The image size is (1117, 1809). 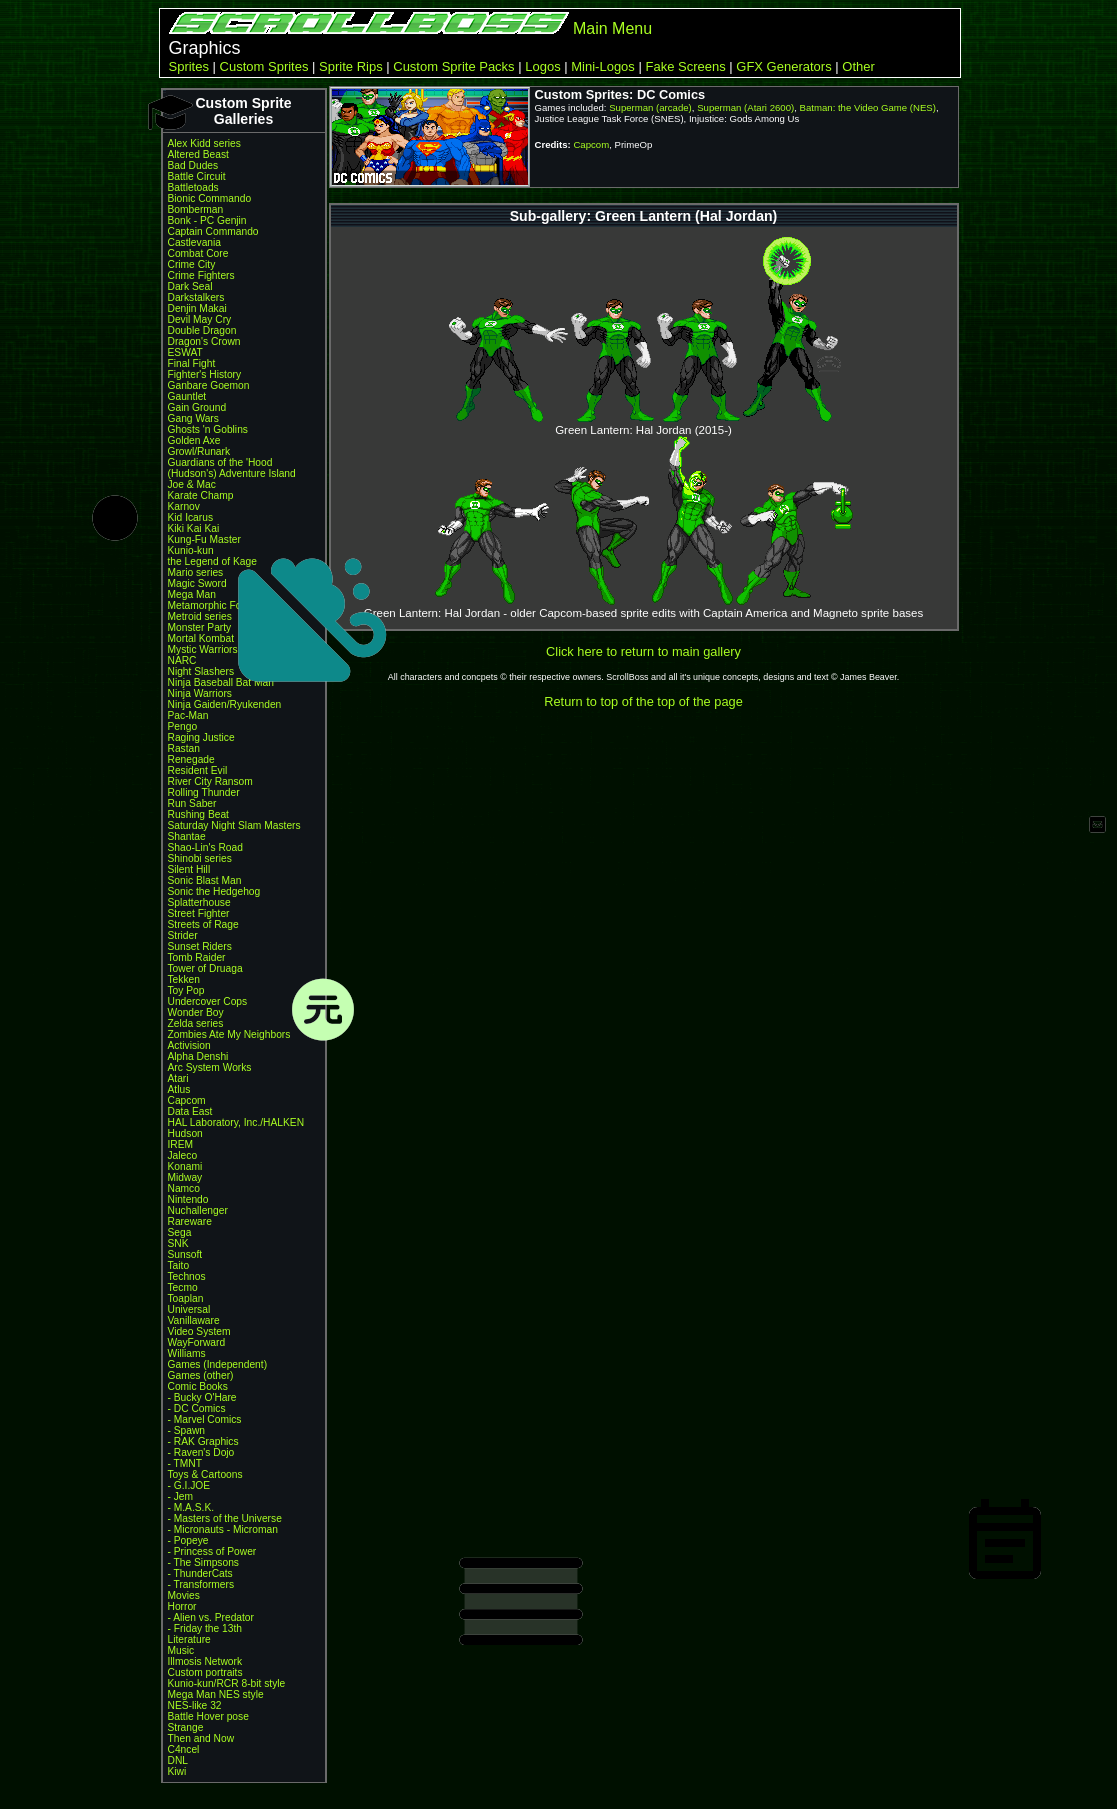 I want to click on justify text alignment, so click(x=521, y=1604).